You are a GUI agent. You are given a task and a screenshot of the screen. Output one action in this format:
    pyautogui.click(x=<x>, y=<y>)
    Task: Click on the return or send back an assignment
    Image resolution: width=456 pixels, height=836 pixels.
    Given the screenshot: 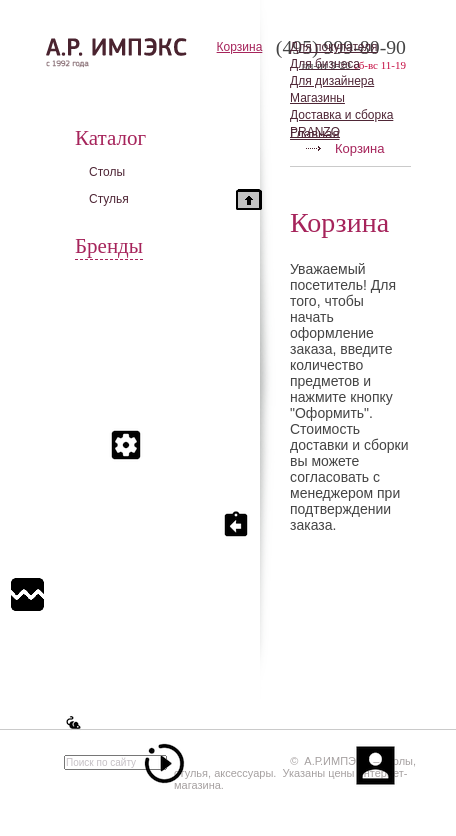 What is the action you would take?
    pyautogui.click(x=236, y=525)
    